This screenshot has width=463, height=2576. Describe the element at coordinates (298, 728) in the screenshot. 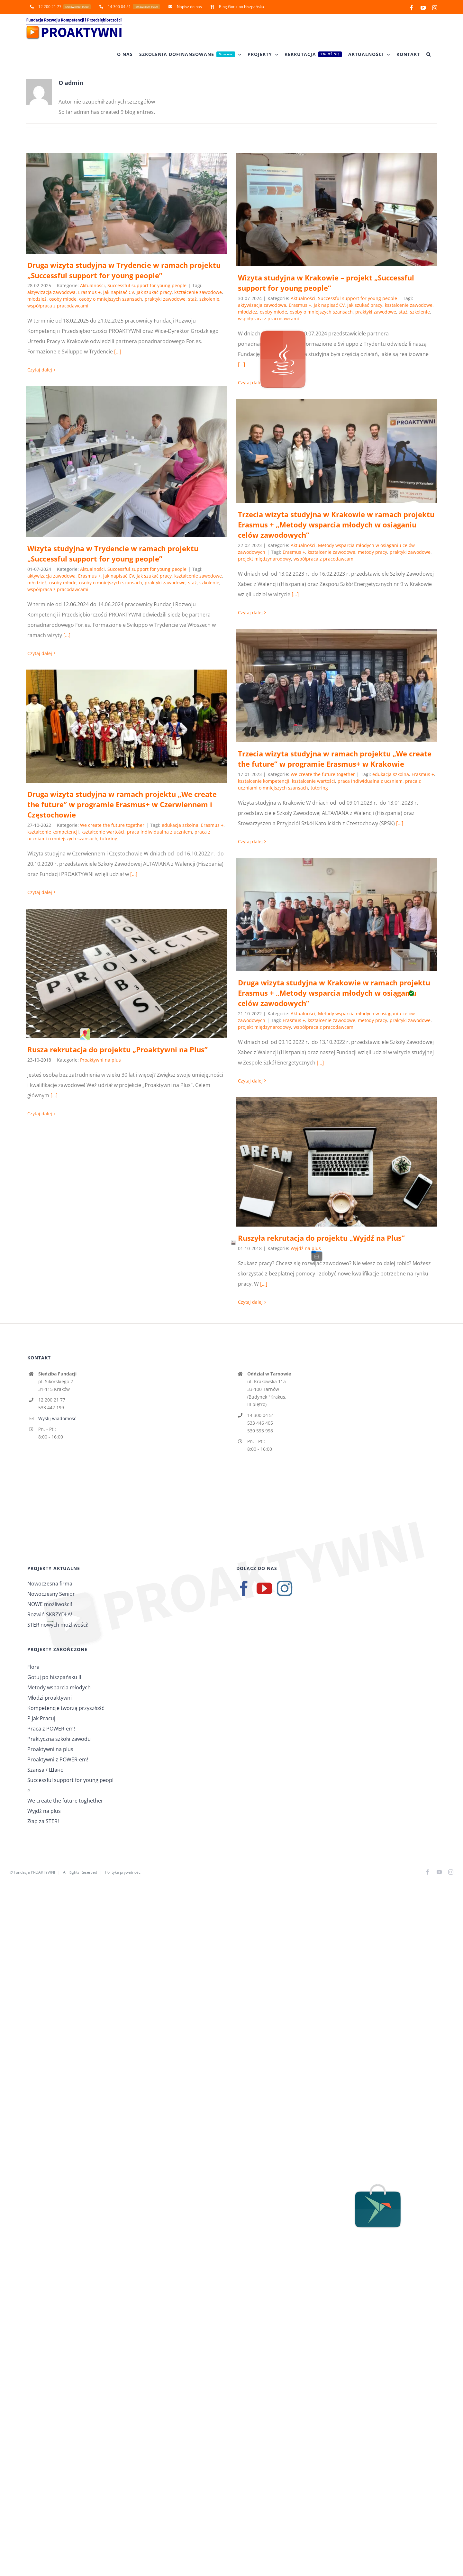

I see `access your home folder` at that location.